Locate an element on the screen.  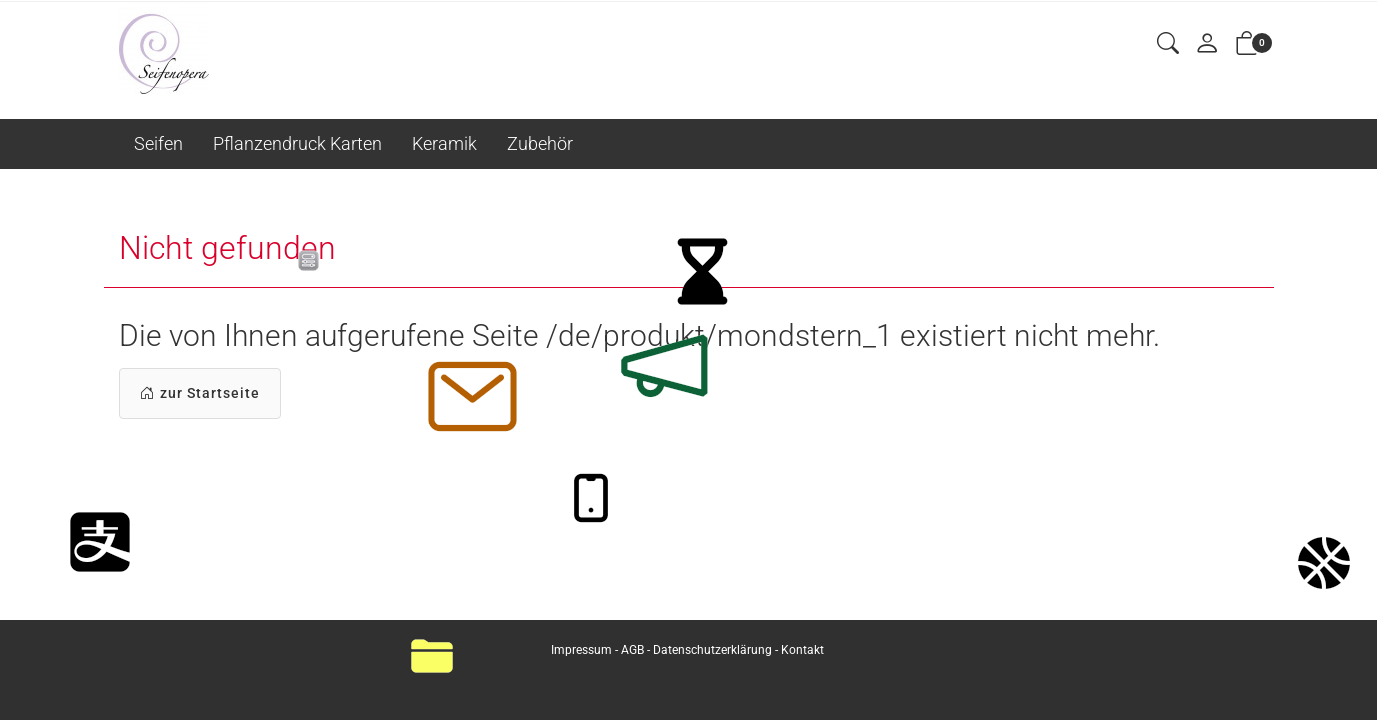
switch to mobile view is located at coordinates (591, 498).